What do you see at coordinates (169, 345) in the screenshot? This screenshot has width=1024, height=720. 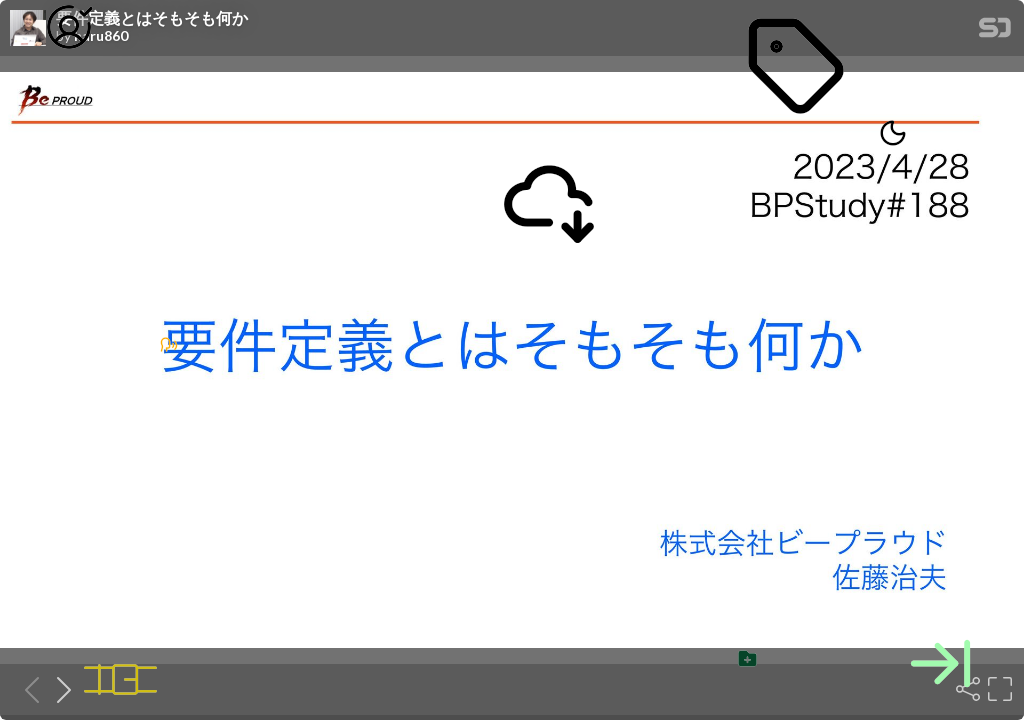 I see `activate text-to-speech or voice output` at bounding box center [169, 345].